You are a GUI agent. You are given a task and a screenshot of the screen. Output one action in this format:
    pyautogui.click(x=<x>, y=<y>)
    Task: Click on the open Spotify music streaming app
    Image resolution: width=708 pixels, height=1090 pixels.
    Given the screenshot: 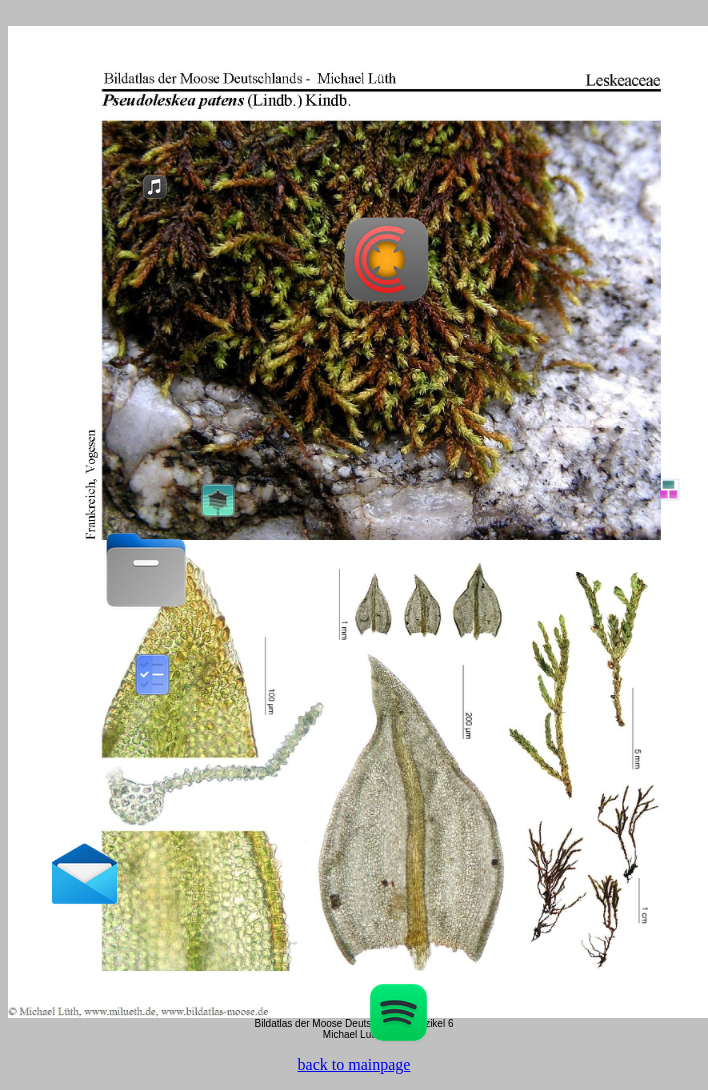 What is the action you would take?
    pyautogui.click(x=398, y=1012)
    